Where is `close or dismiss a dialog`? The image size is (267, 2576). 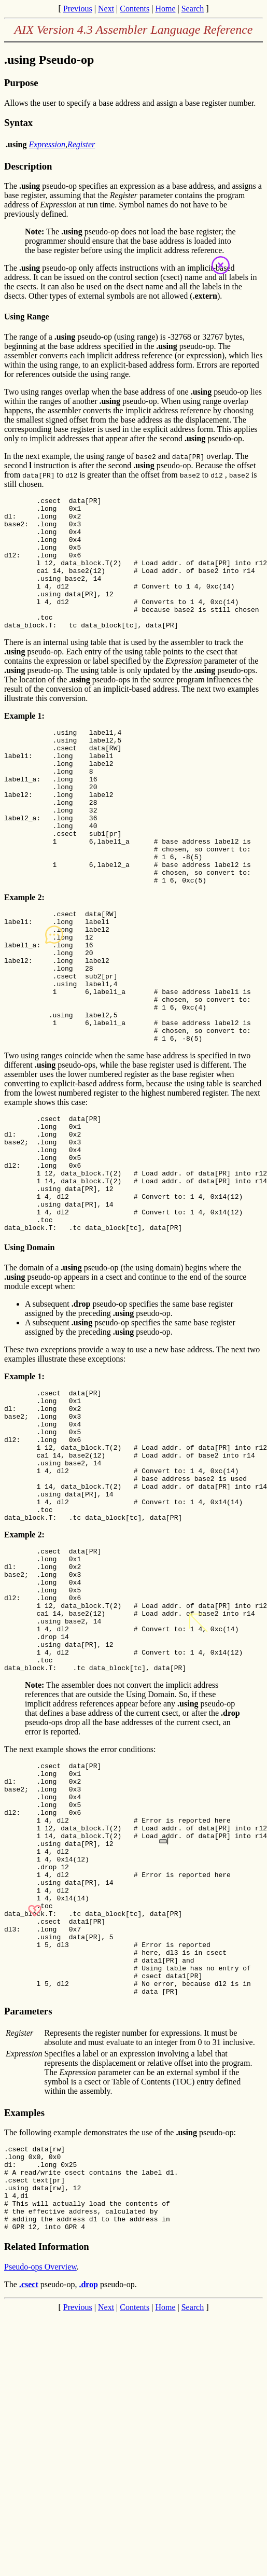 close or dismiss a dialog is located at coordinates (220, 265).